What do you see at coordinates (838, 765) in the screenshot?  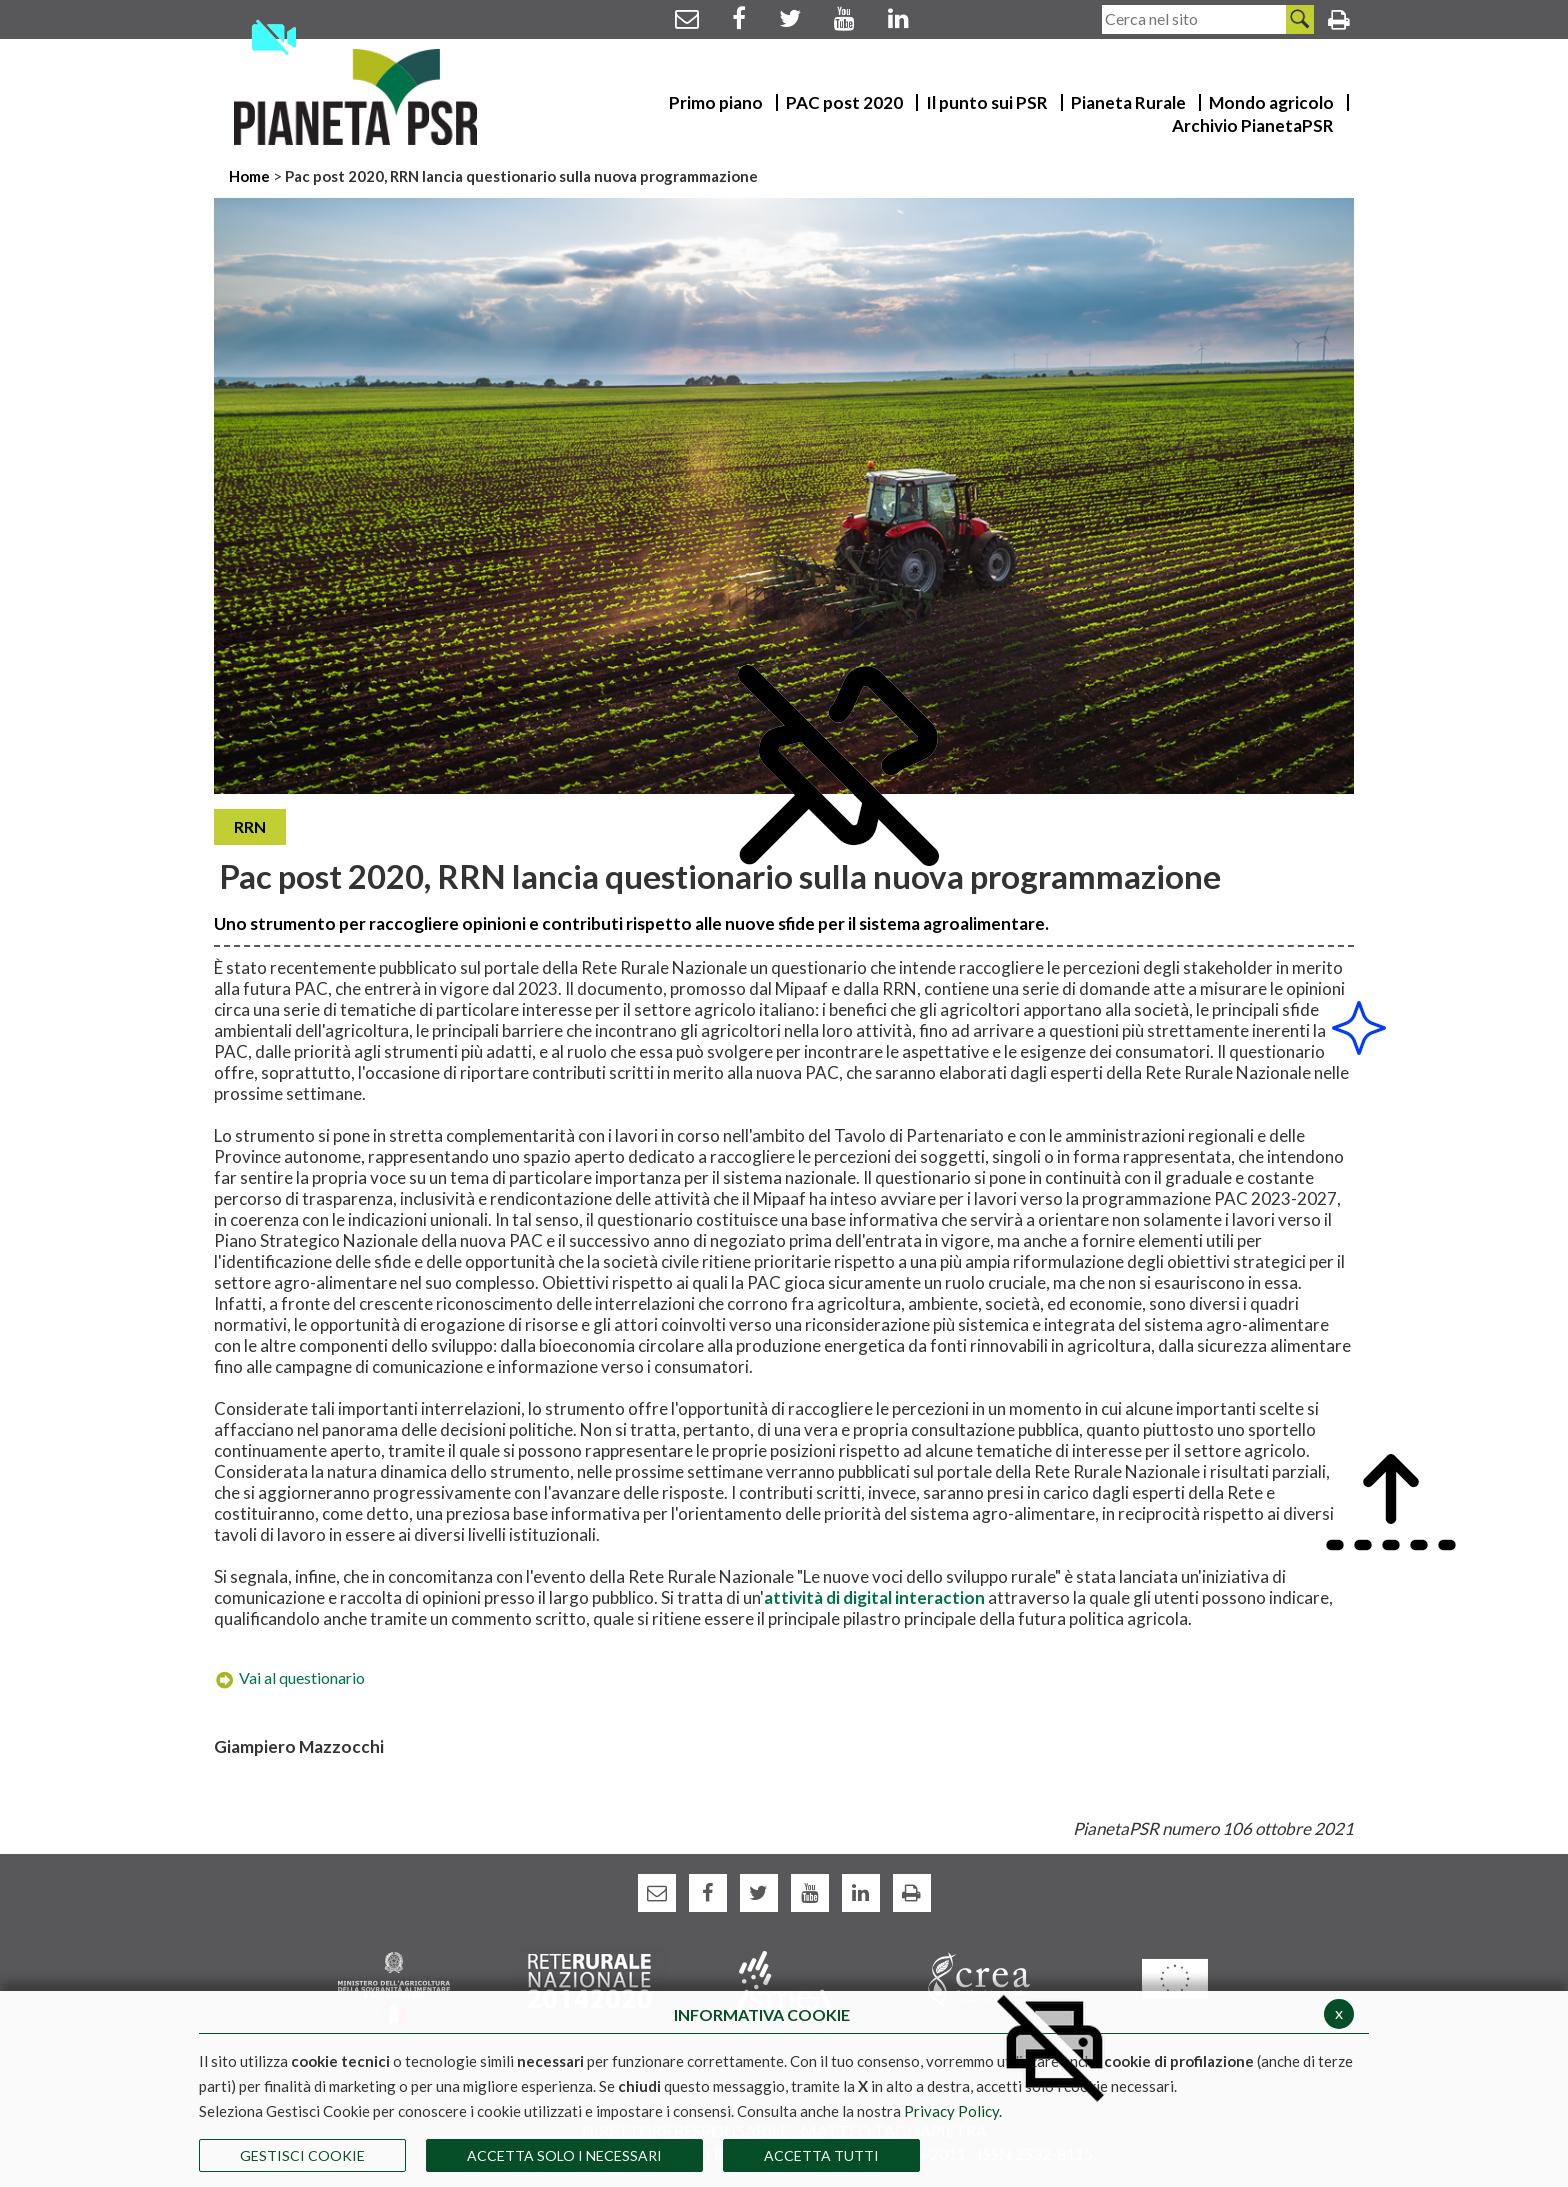 I see `unpin an item from your saved list` at bounding box center [838, 765].